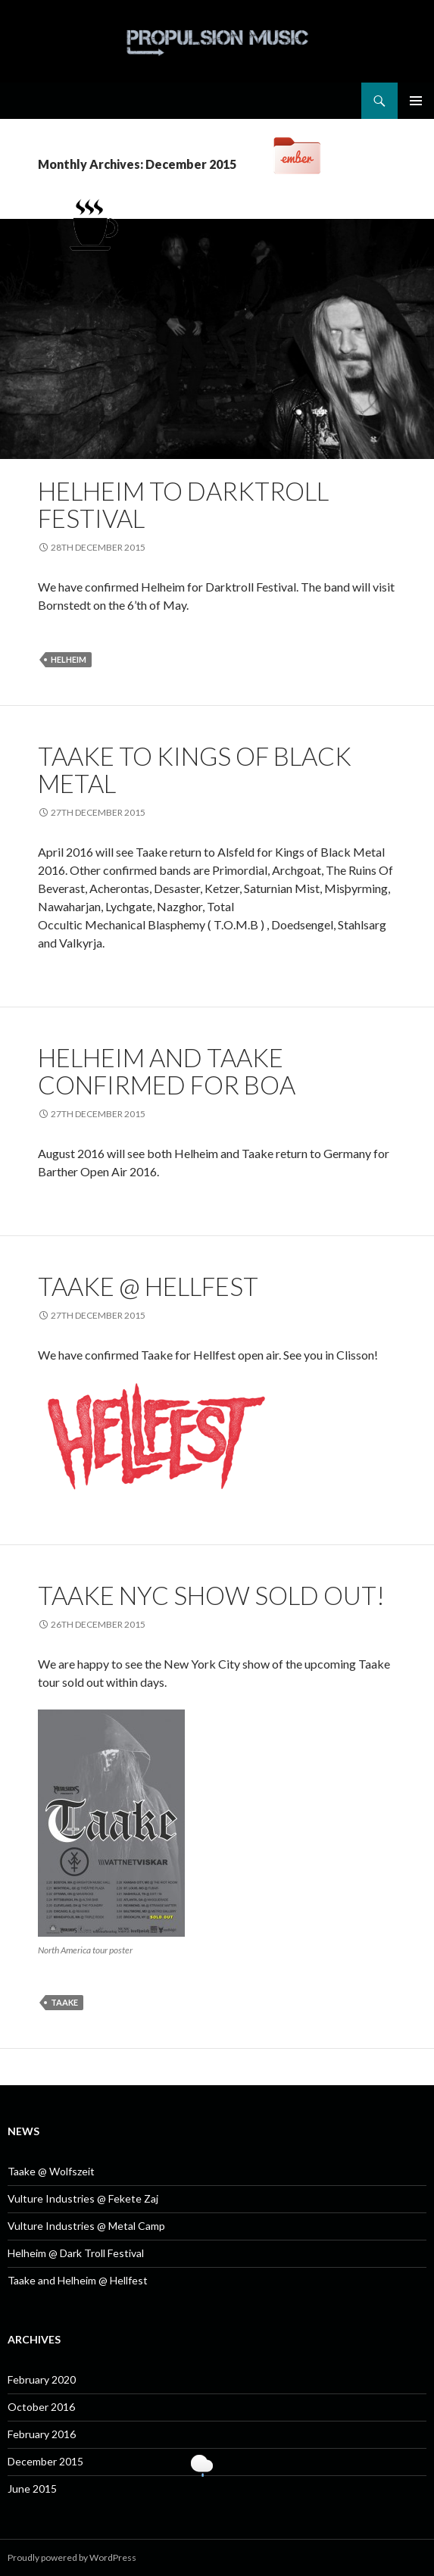 The image size is (434, 2576). Describe the element at coordinates (201, 2465) in the screenshot. I see `indicates scattered showers in weather forecast` at that location.